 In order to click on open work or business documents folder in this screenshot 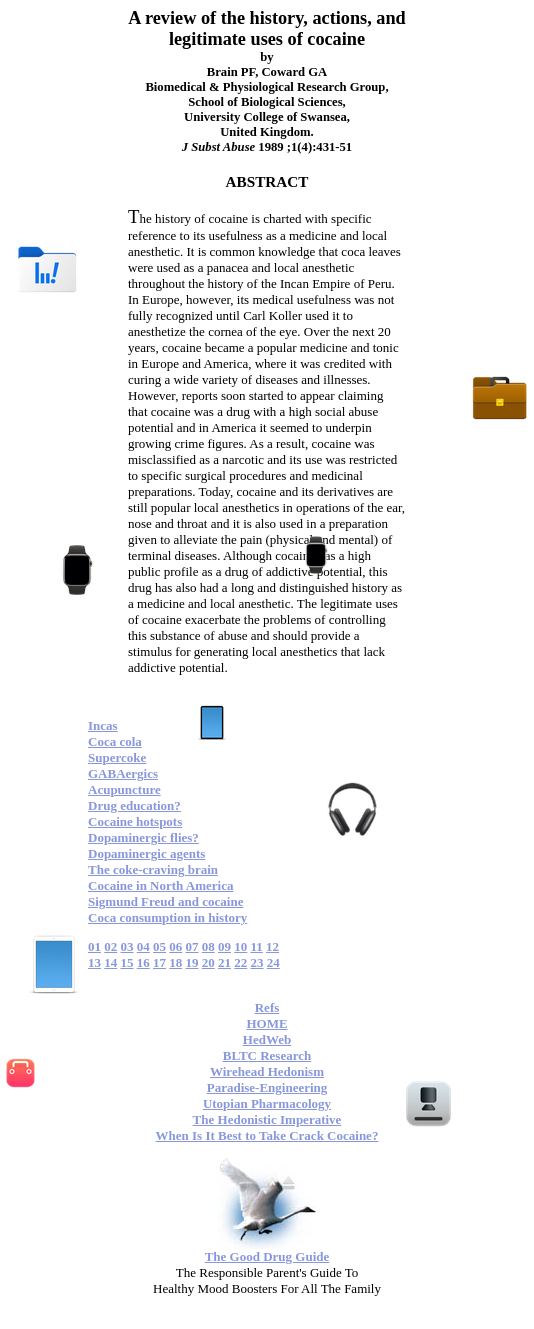, I will do `click(499, 399)`.